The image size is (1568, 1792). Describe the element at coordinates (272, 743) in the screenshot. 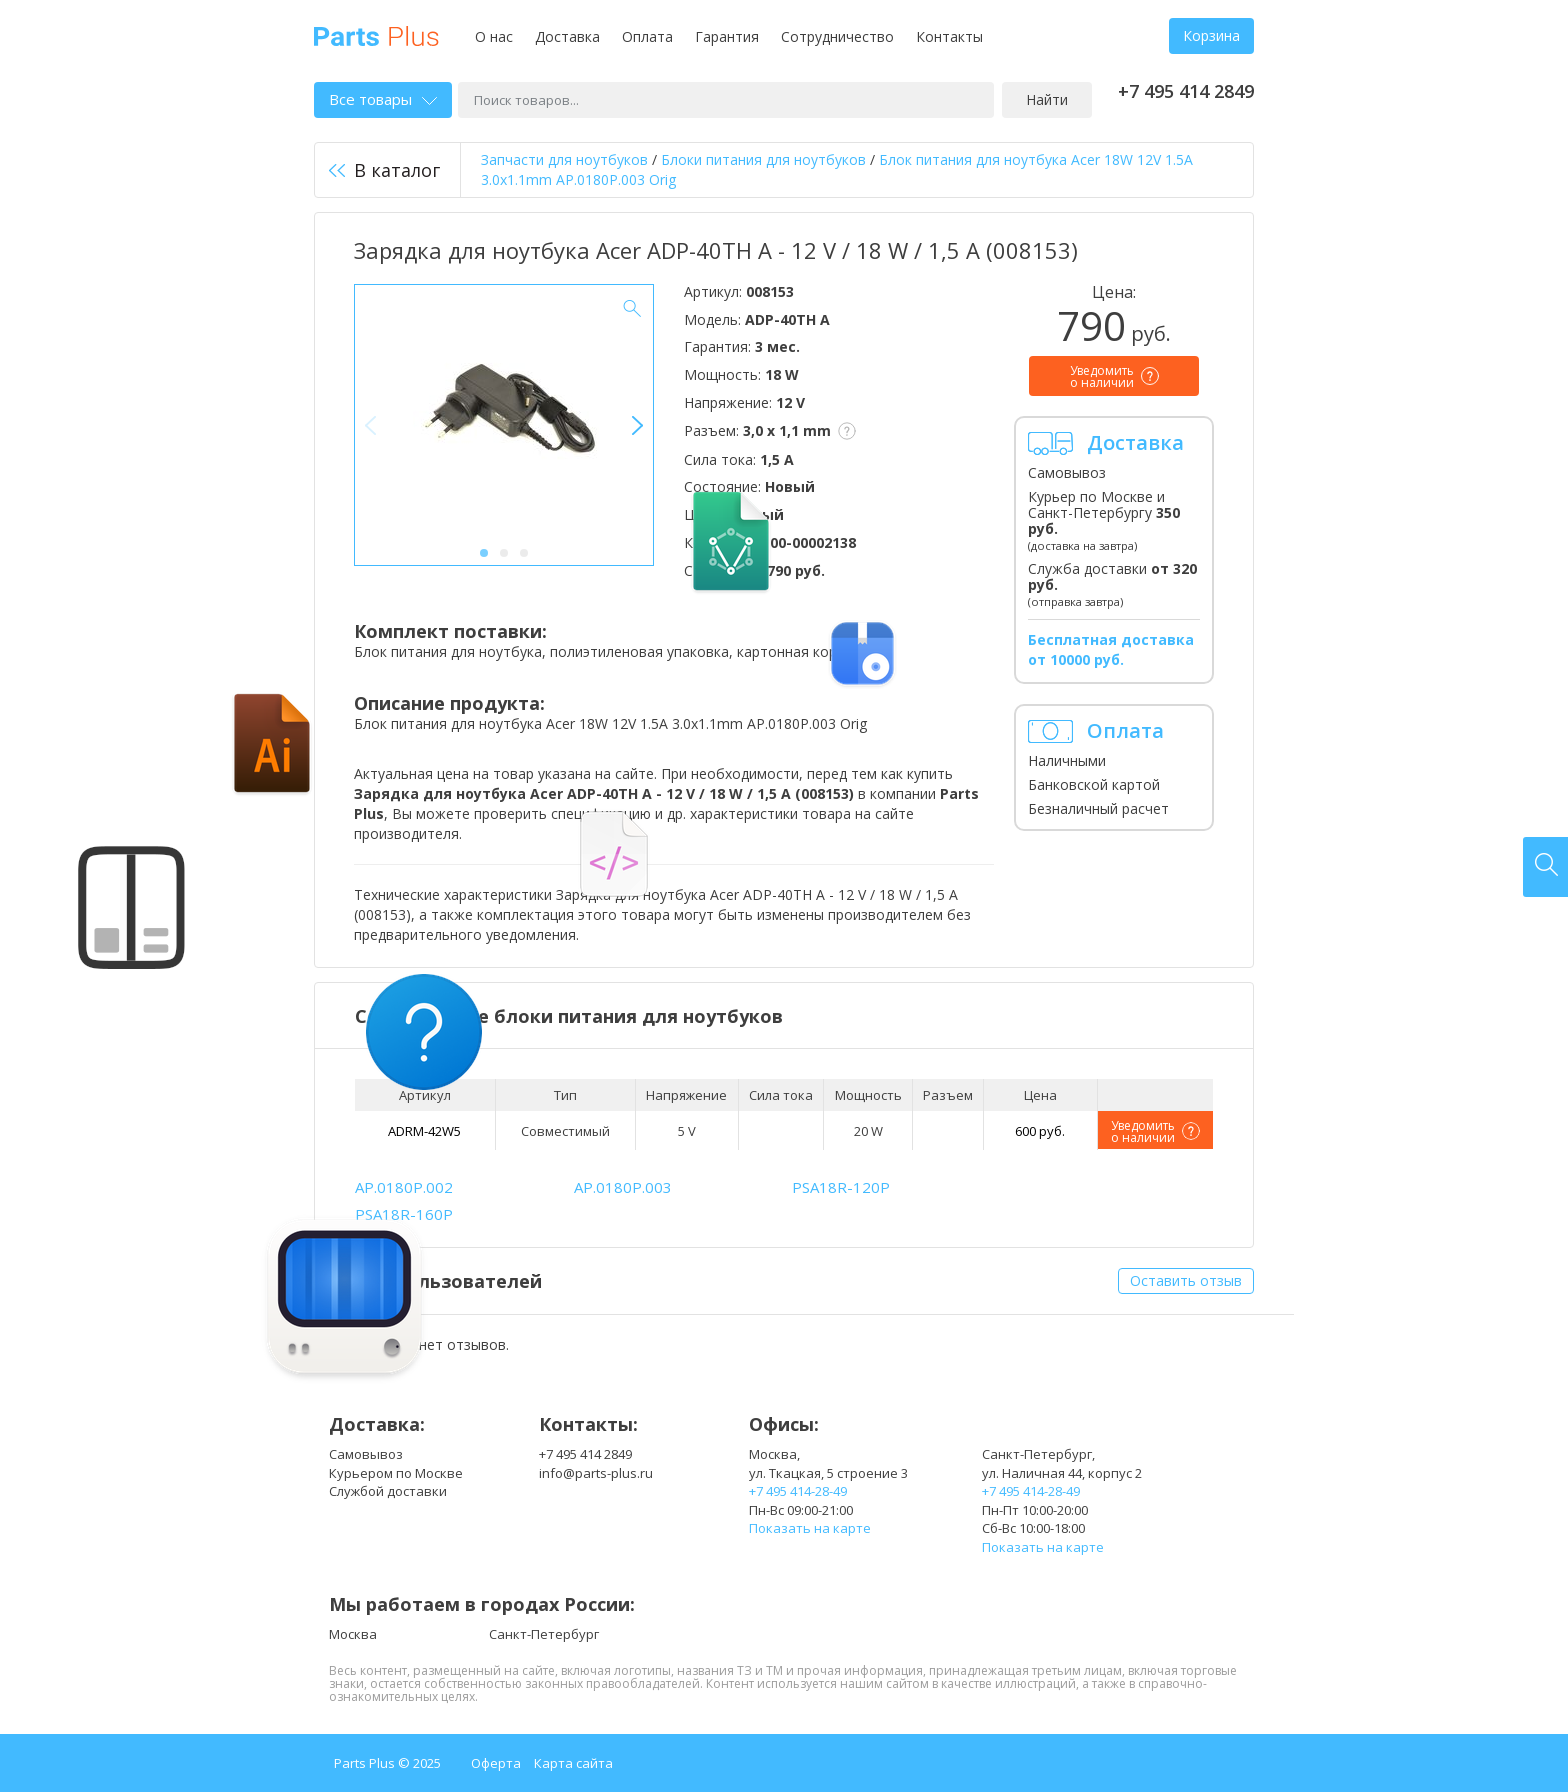

I see `open an Adobe Illustrator file` at that location.